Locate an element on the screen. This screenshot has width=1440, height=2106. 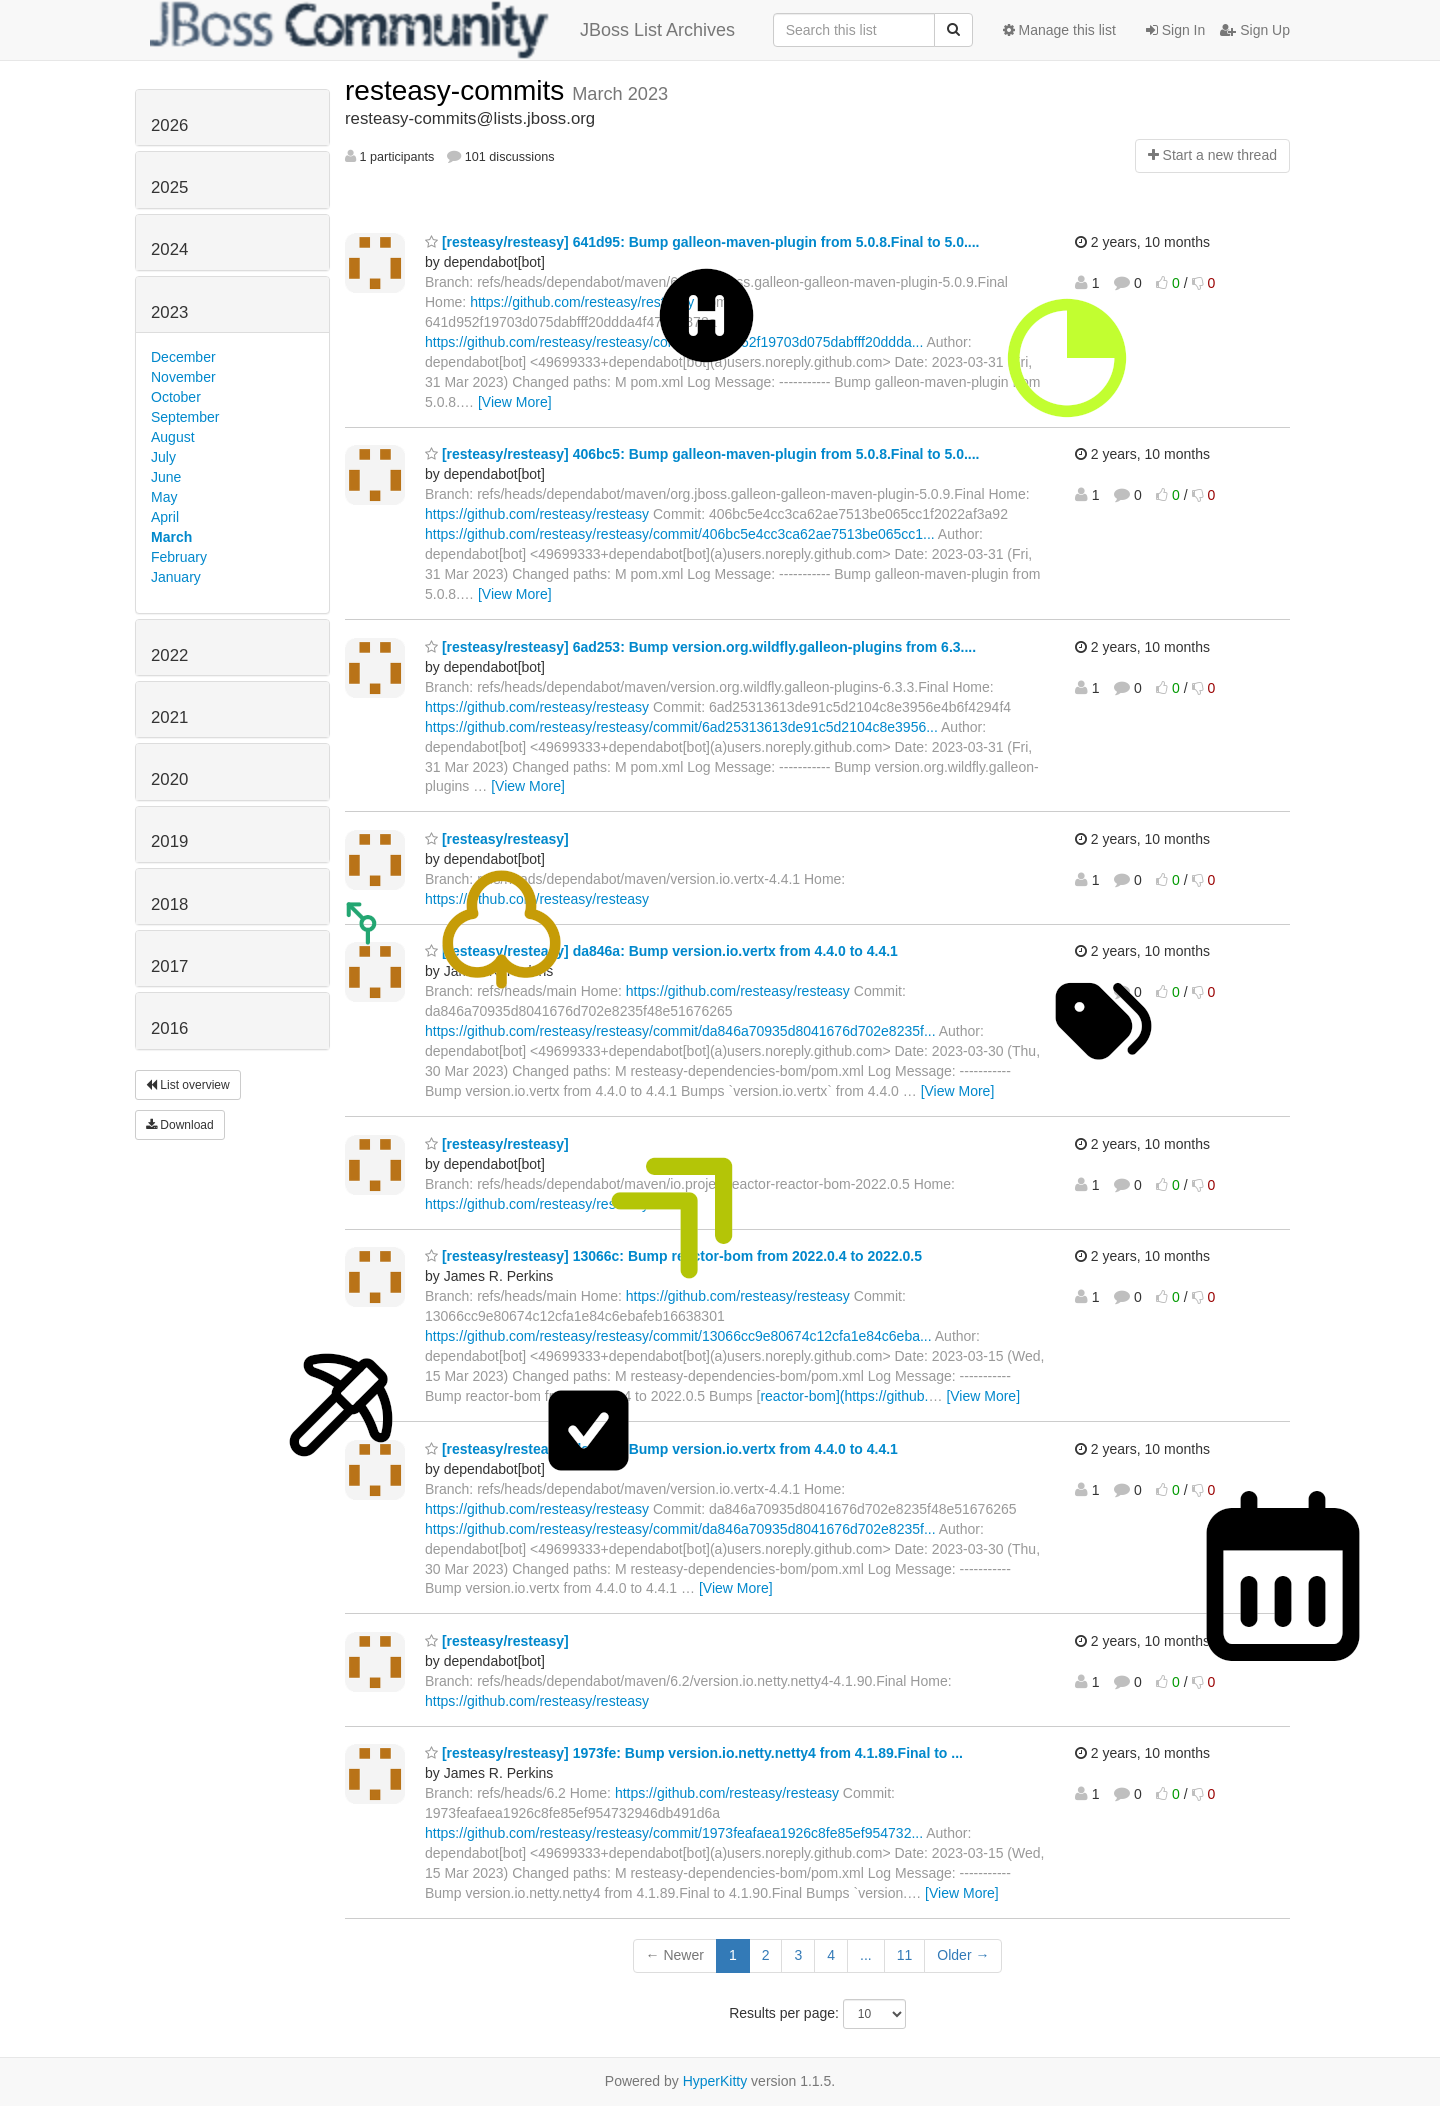
take the last left exit at the roundabout is located at coordinates (361, 923).